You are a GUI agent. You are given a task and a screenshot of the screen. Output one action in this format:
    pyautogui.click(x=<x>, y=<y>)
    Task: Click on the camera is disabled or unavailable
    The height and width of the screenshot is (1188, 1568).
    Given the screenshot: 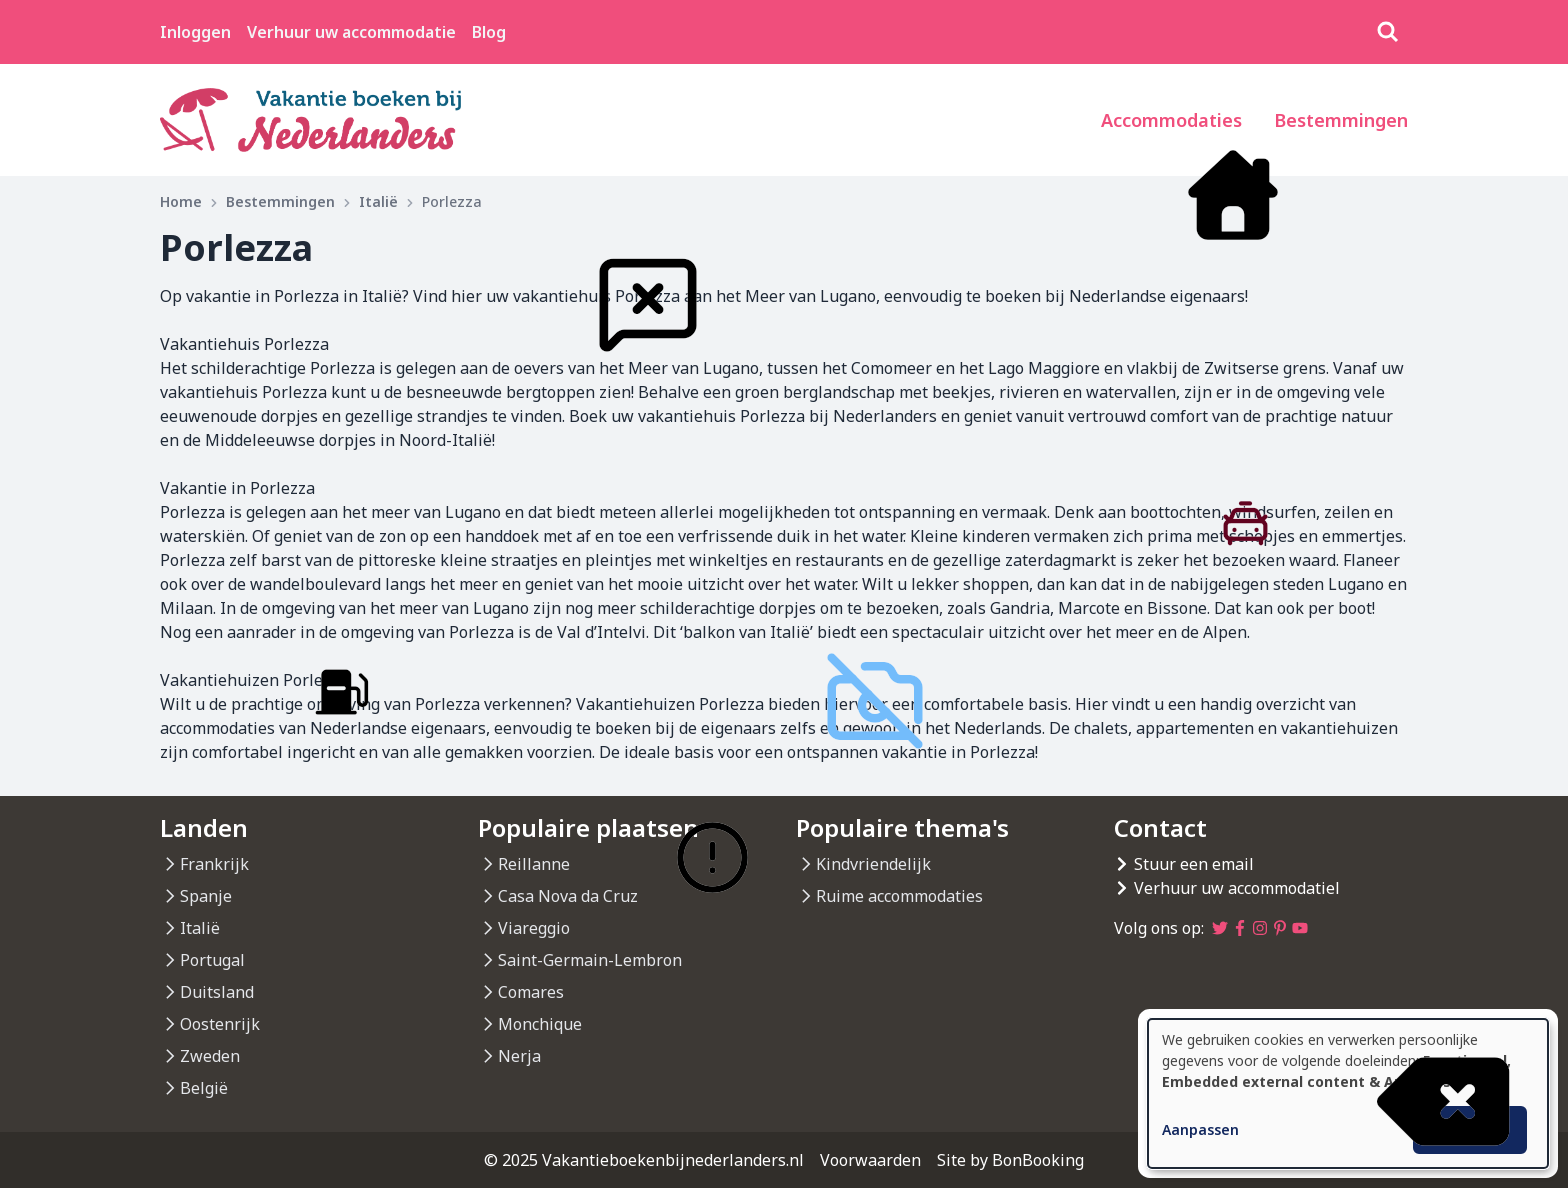 What is the action you would take?
    pyautogui.click(x=875, y=701)
    